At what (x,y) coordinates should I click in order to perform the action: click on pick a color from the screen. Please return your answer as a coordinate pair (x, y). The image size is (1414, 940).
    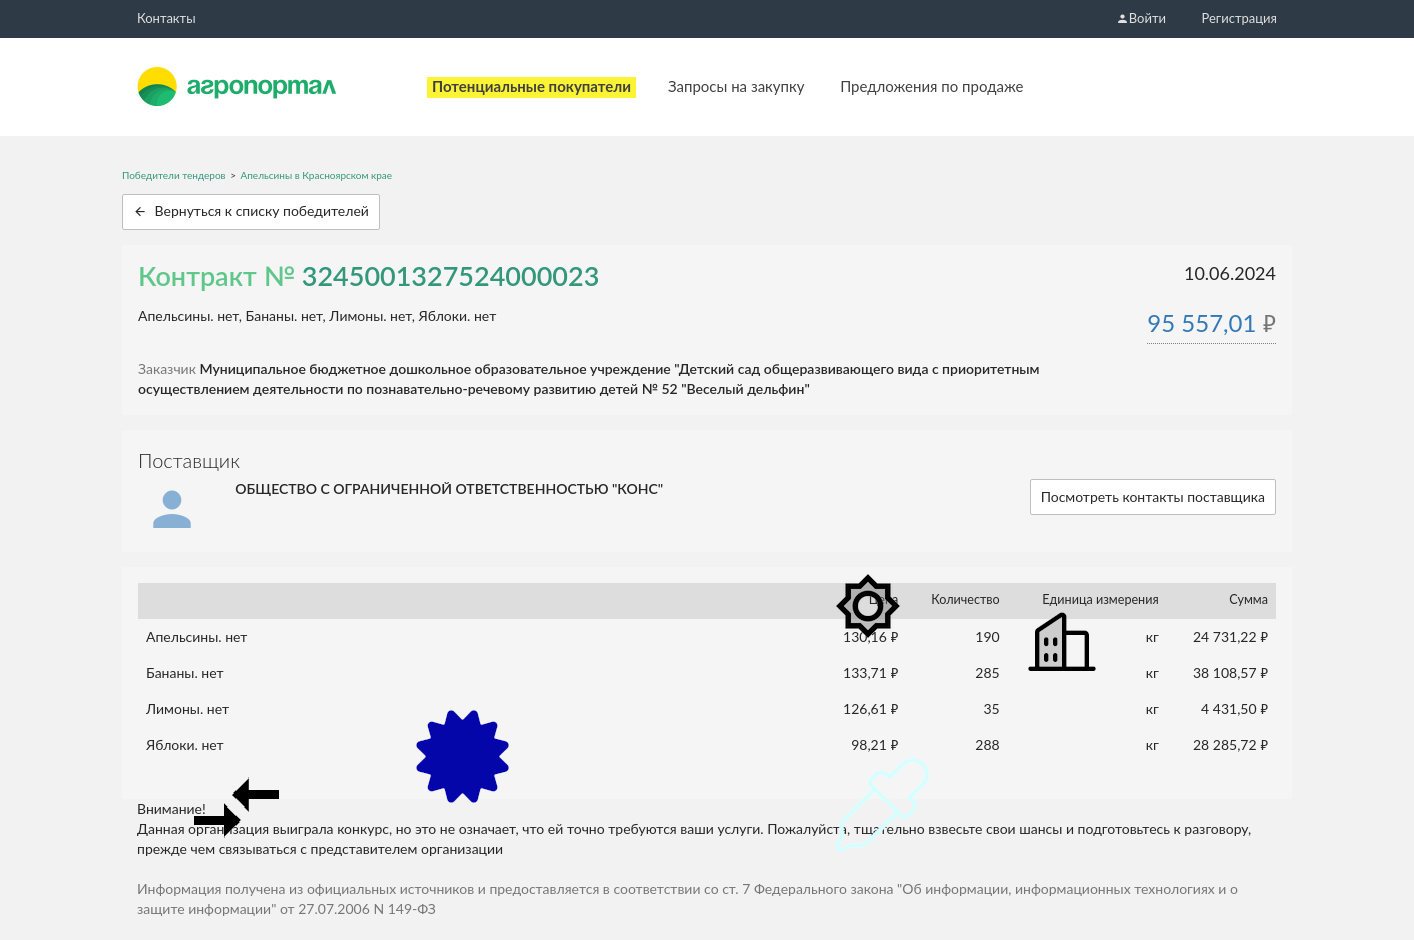
    Looking at the image, I should click on (882, 805).